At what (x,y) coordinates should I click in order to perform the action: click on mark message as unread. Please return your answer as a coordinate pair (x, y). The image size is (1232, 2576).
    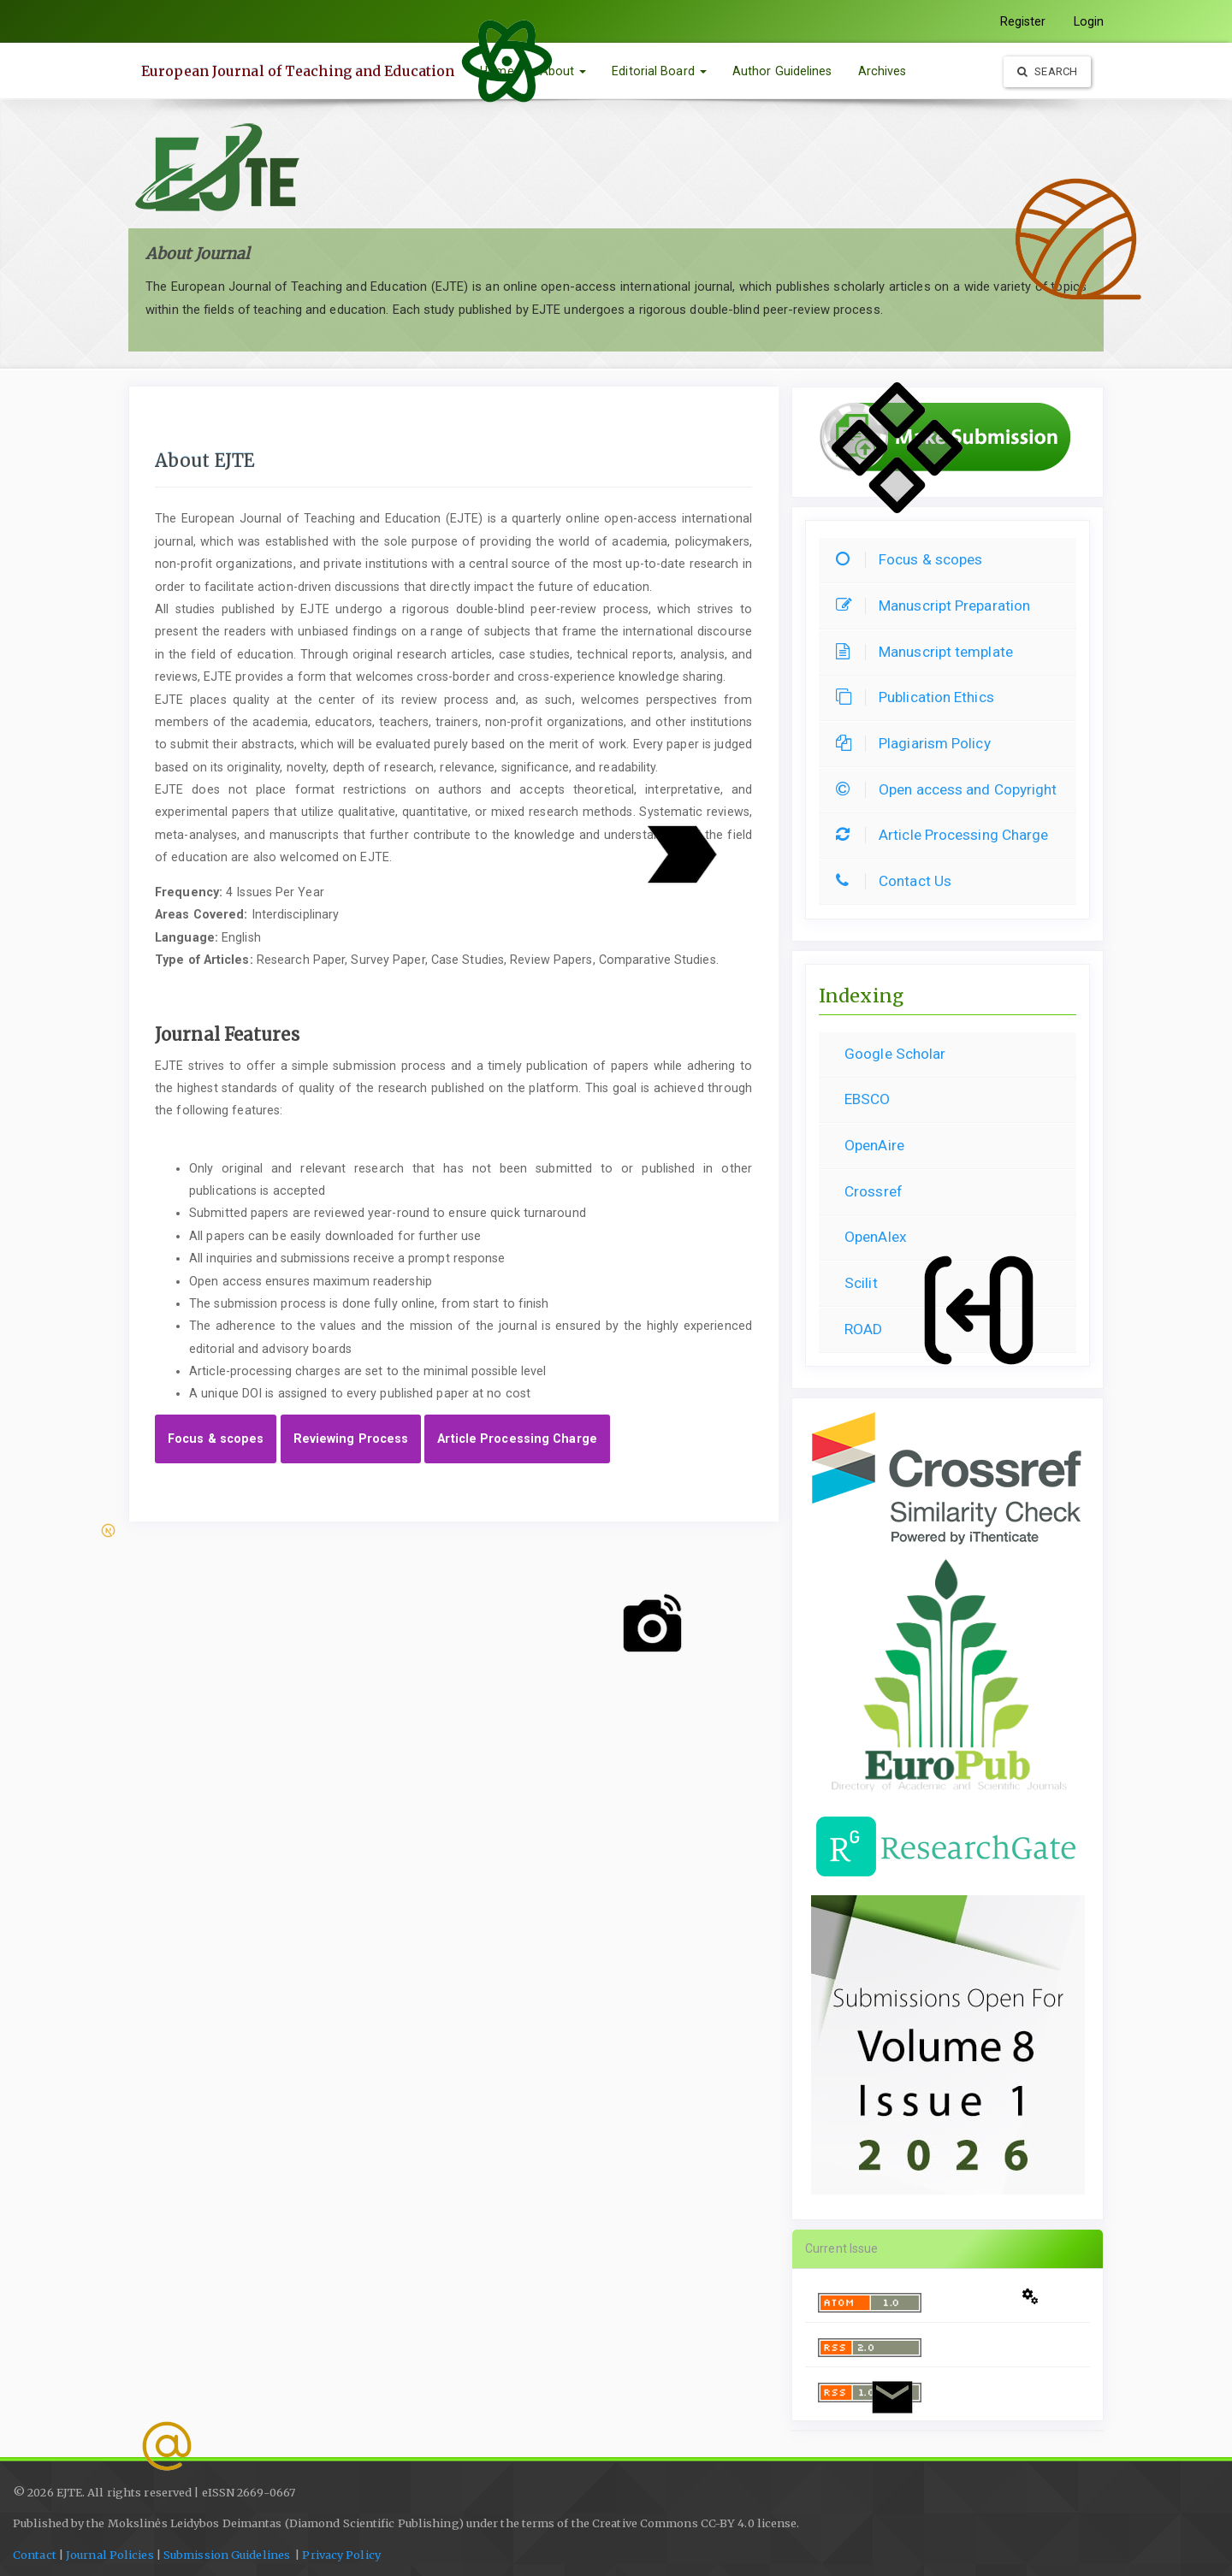
    Looking at the image, I should click on (892, 2397).